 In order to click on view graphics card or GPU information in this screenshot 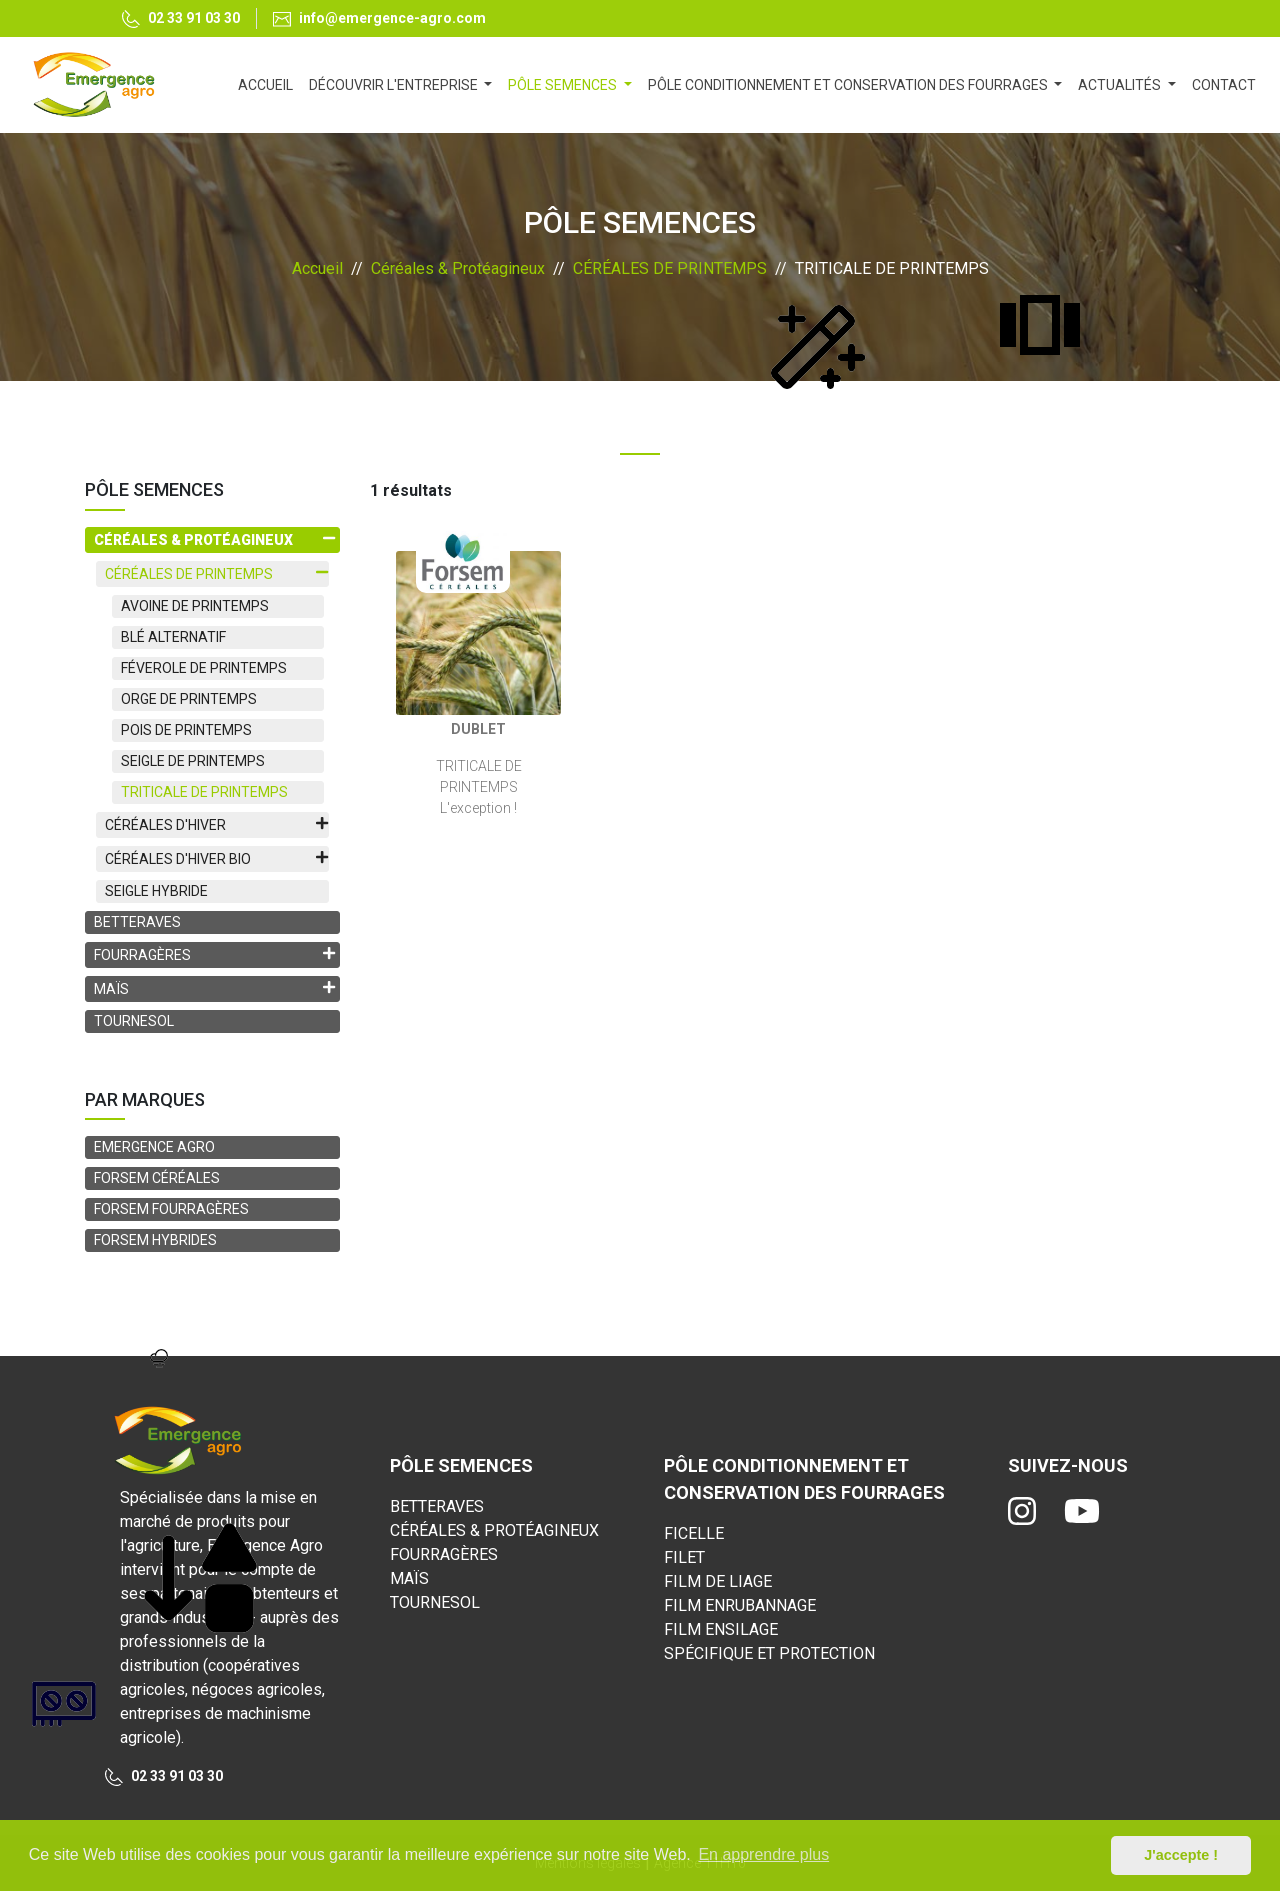, I will do `click(64, 1703)`.